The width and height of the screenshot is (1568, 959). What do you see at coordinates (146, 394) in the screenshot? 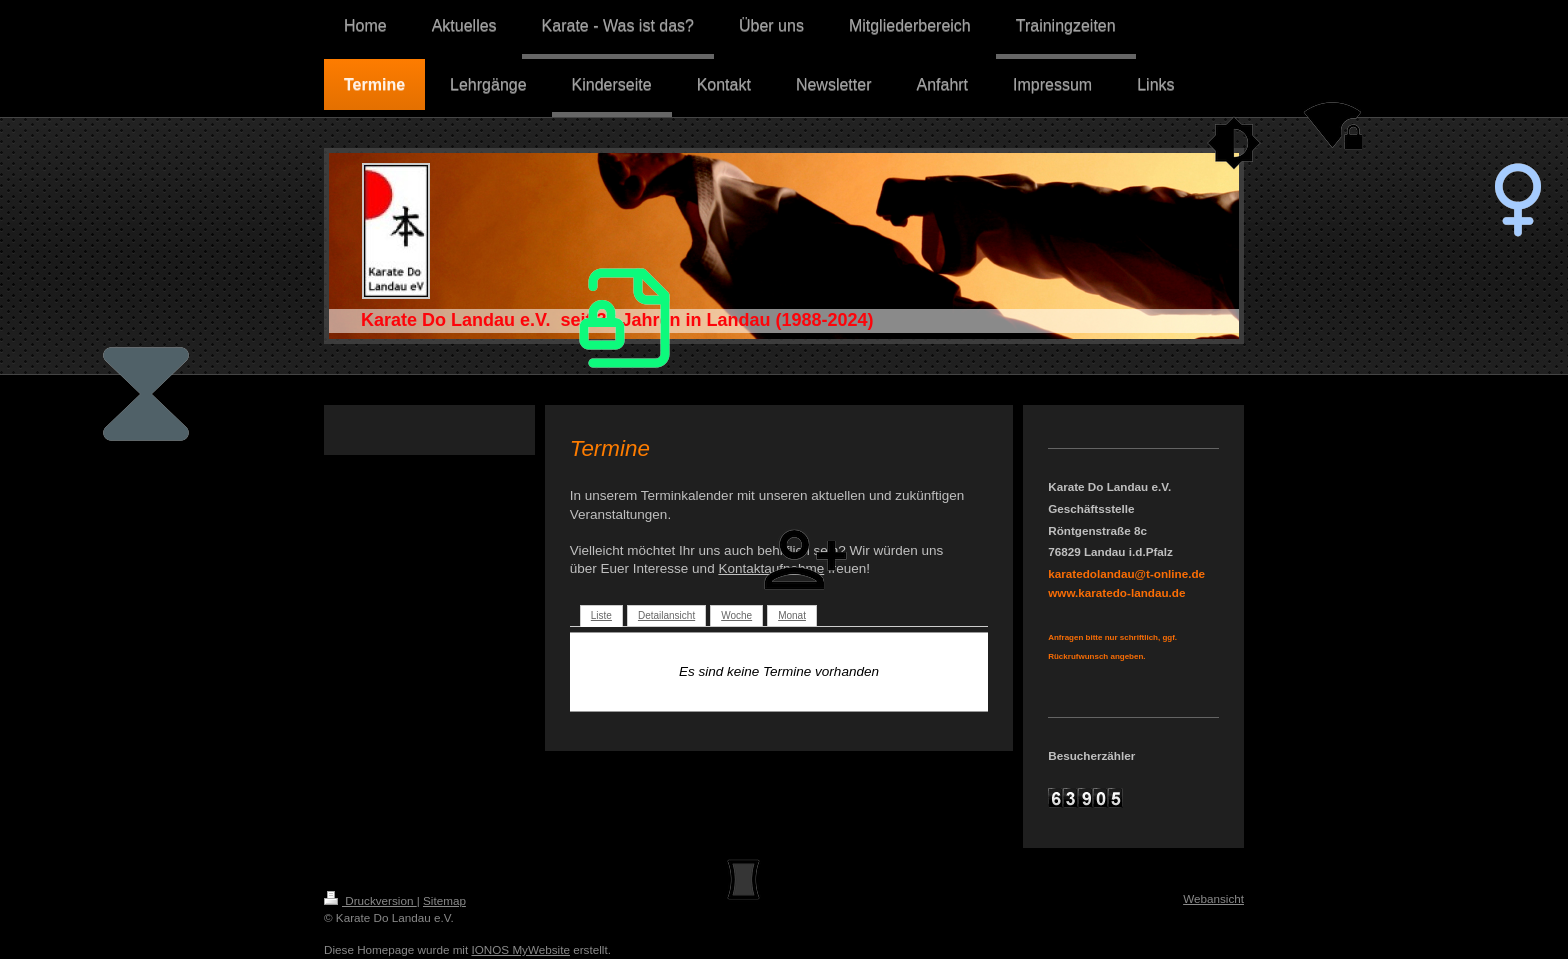
I see `indicates loading or processing in progress` at bounding box center [146, 394].